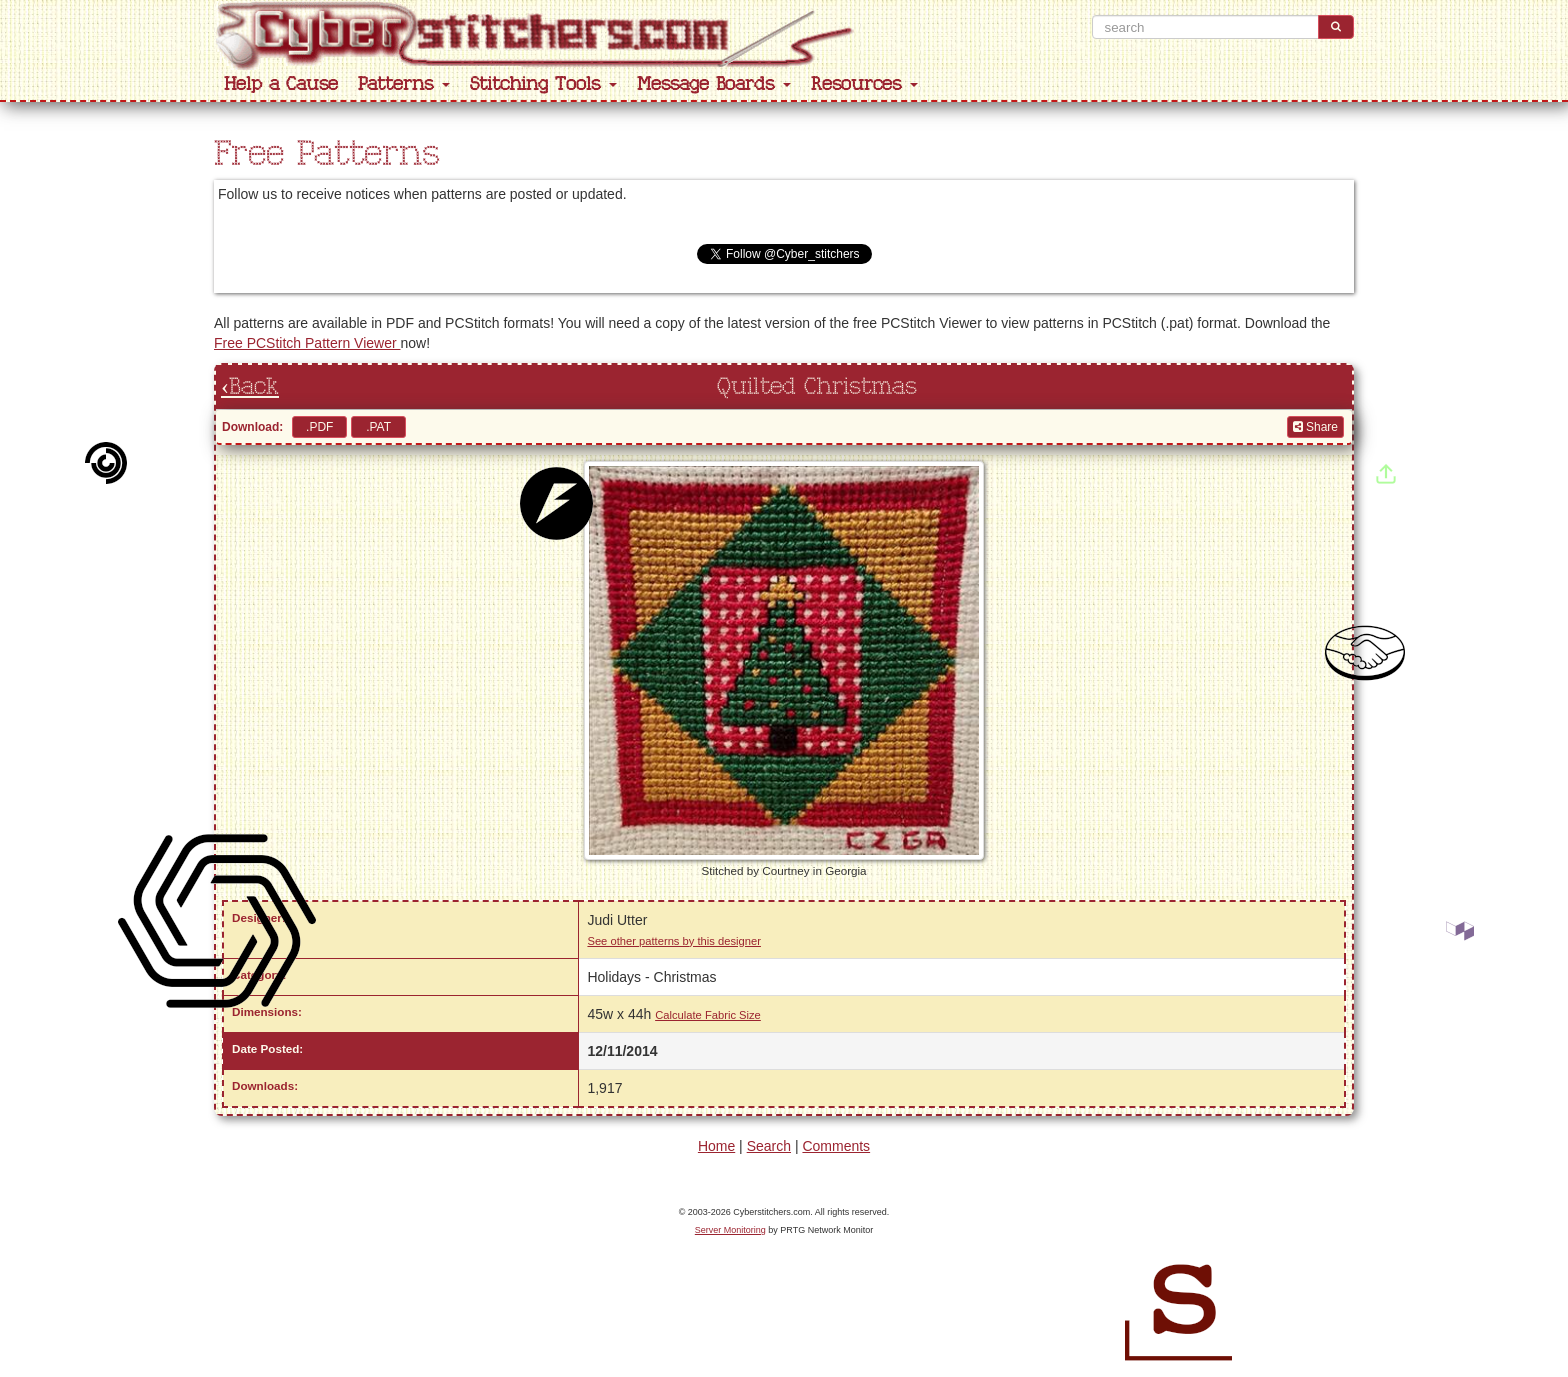 This screenshot has width=1568, height=1377. What do you see at coordinates (106, 463) in the screenshot?
I see `open QuantConnect platform` at bounding box center [106, 463].